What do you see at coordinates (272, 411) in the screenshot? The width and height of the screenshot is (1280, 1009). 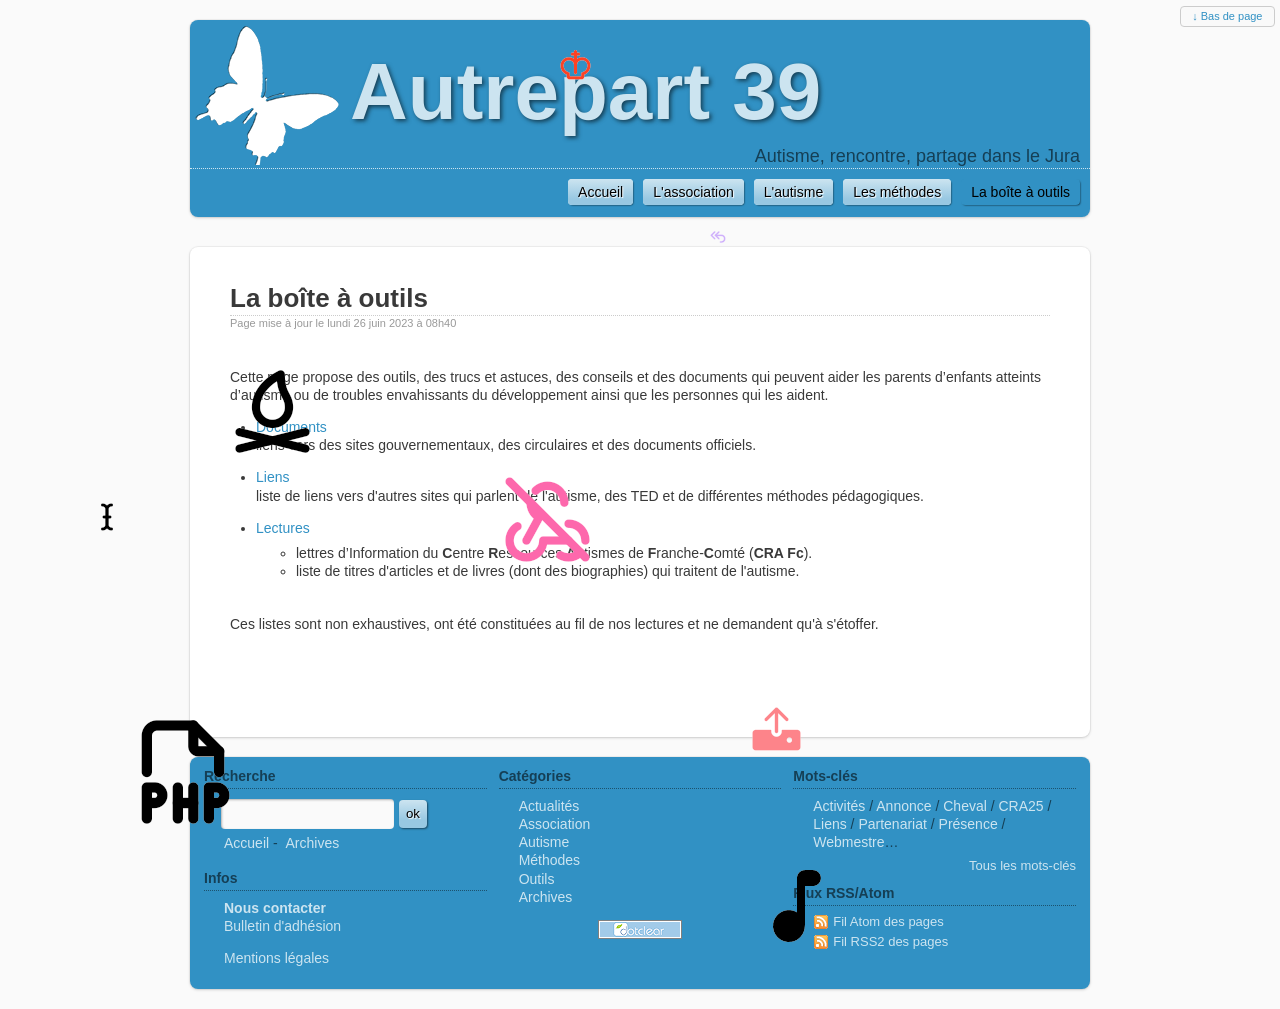 I see `access camping or outdoor activity features` at bounding box center [272, 411].